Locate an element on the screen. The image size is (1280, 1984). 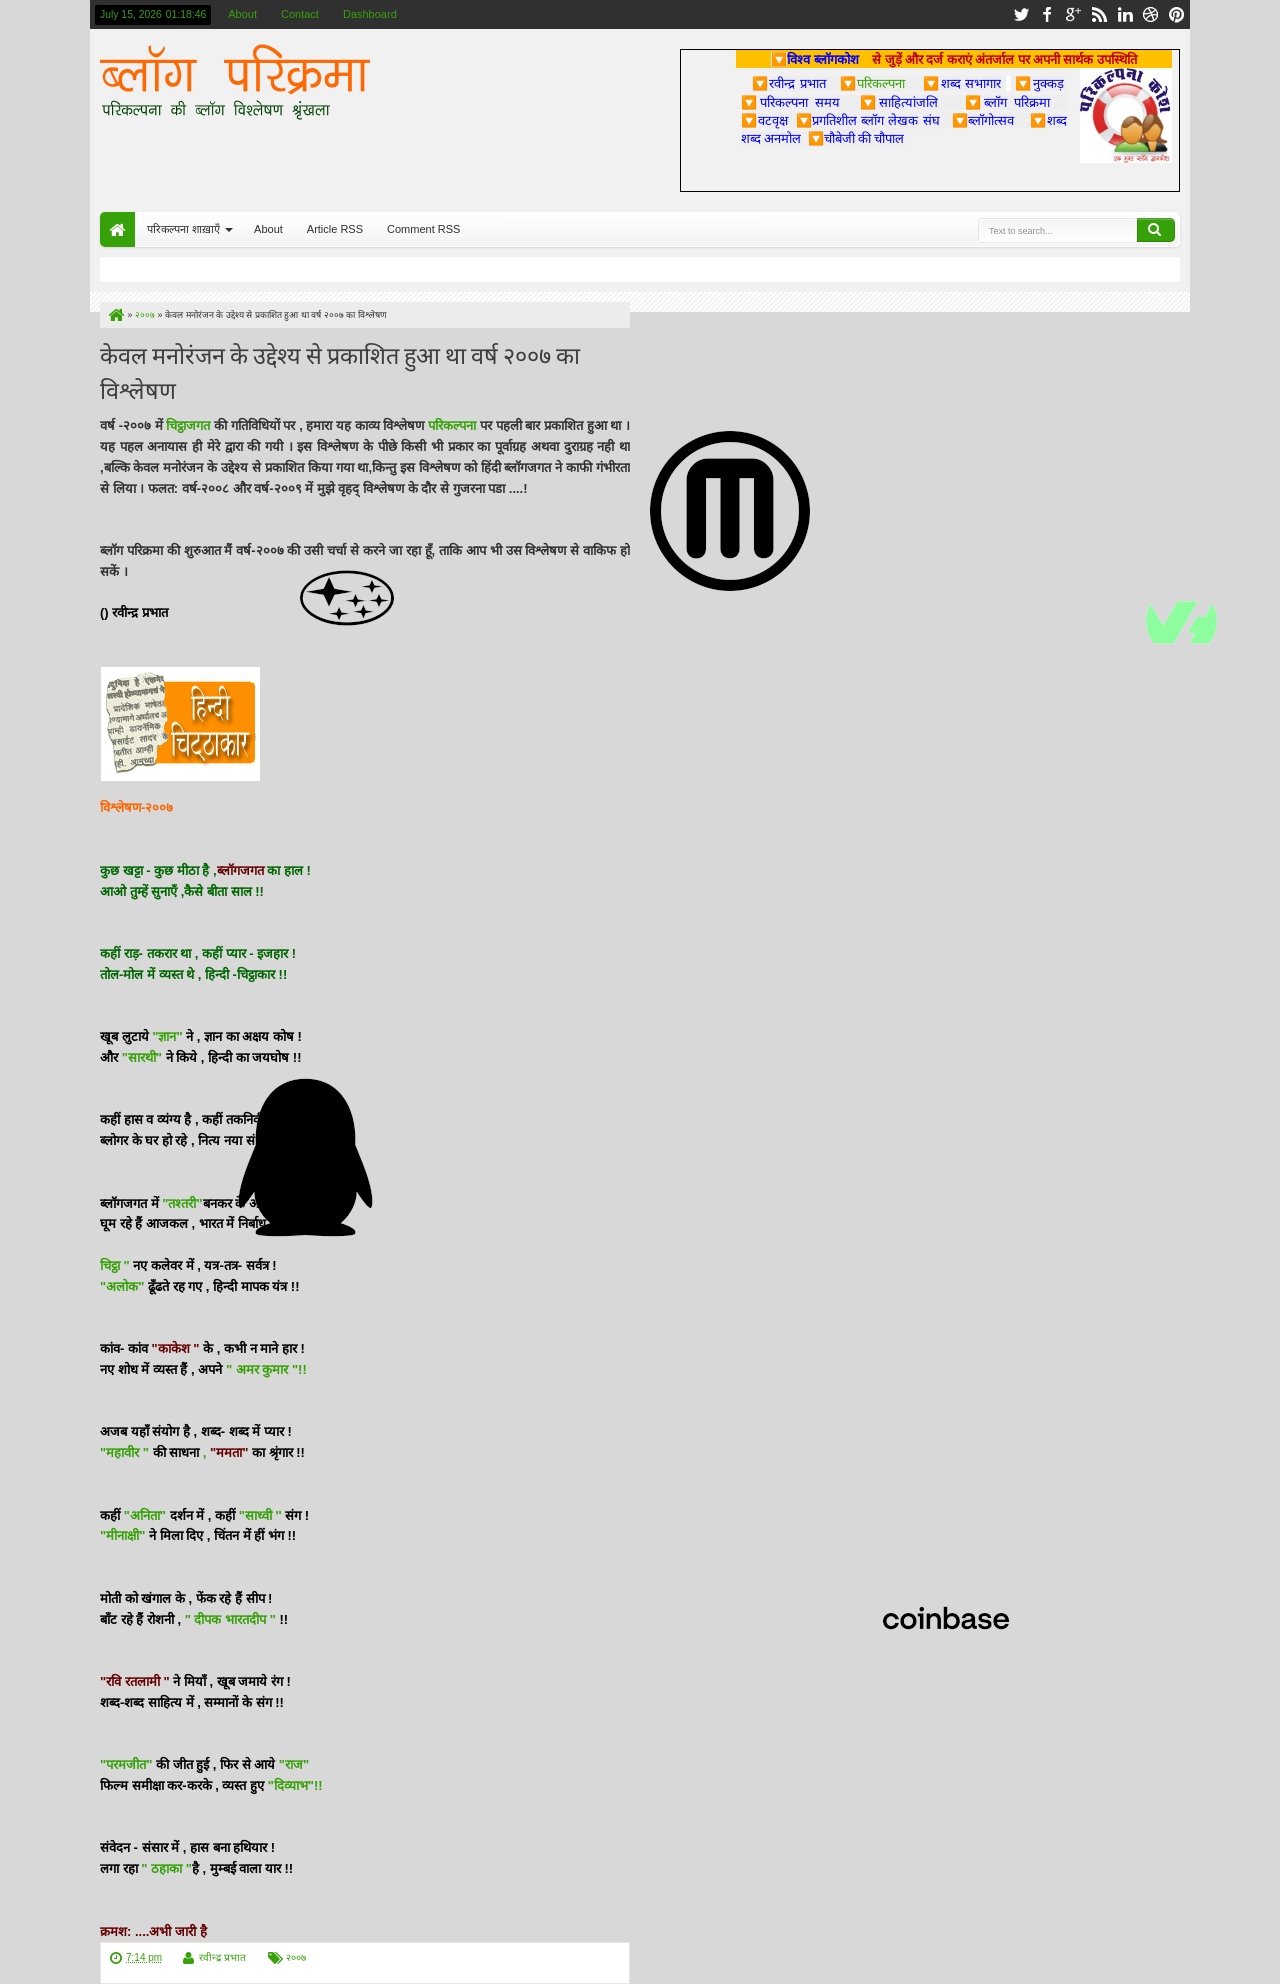
makerbot logo is located at coordinates (730, 511).